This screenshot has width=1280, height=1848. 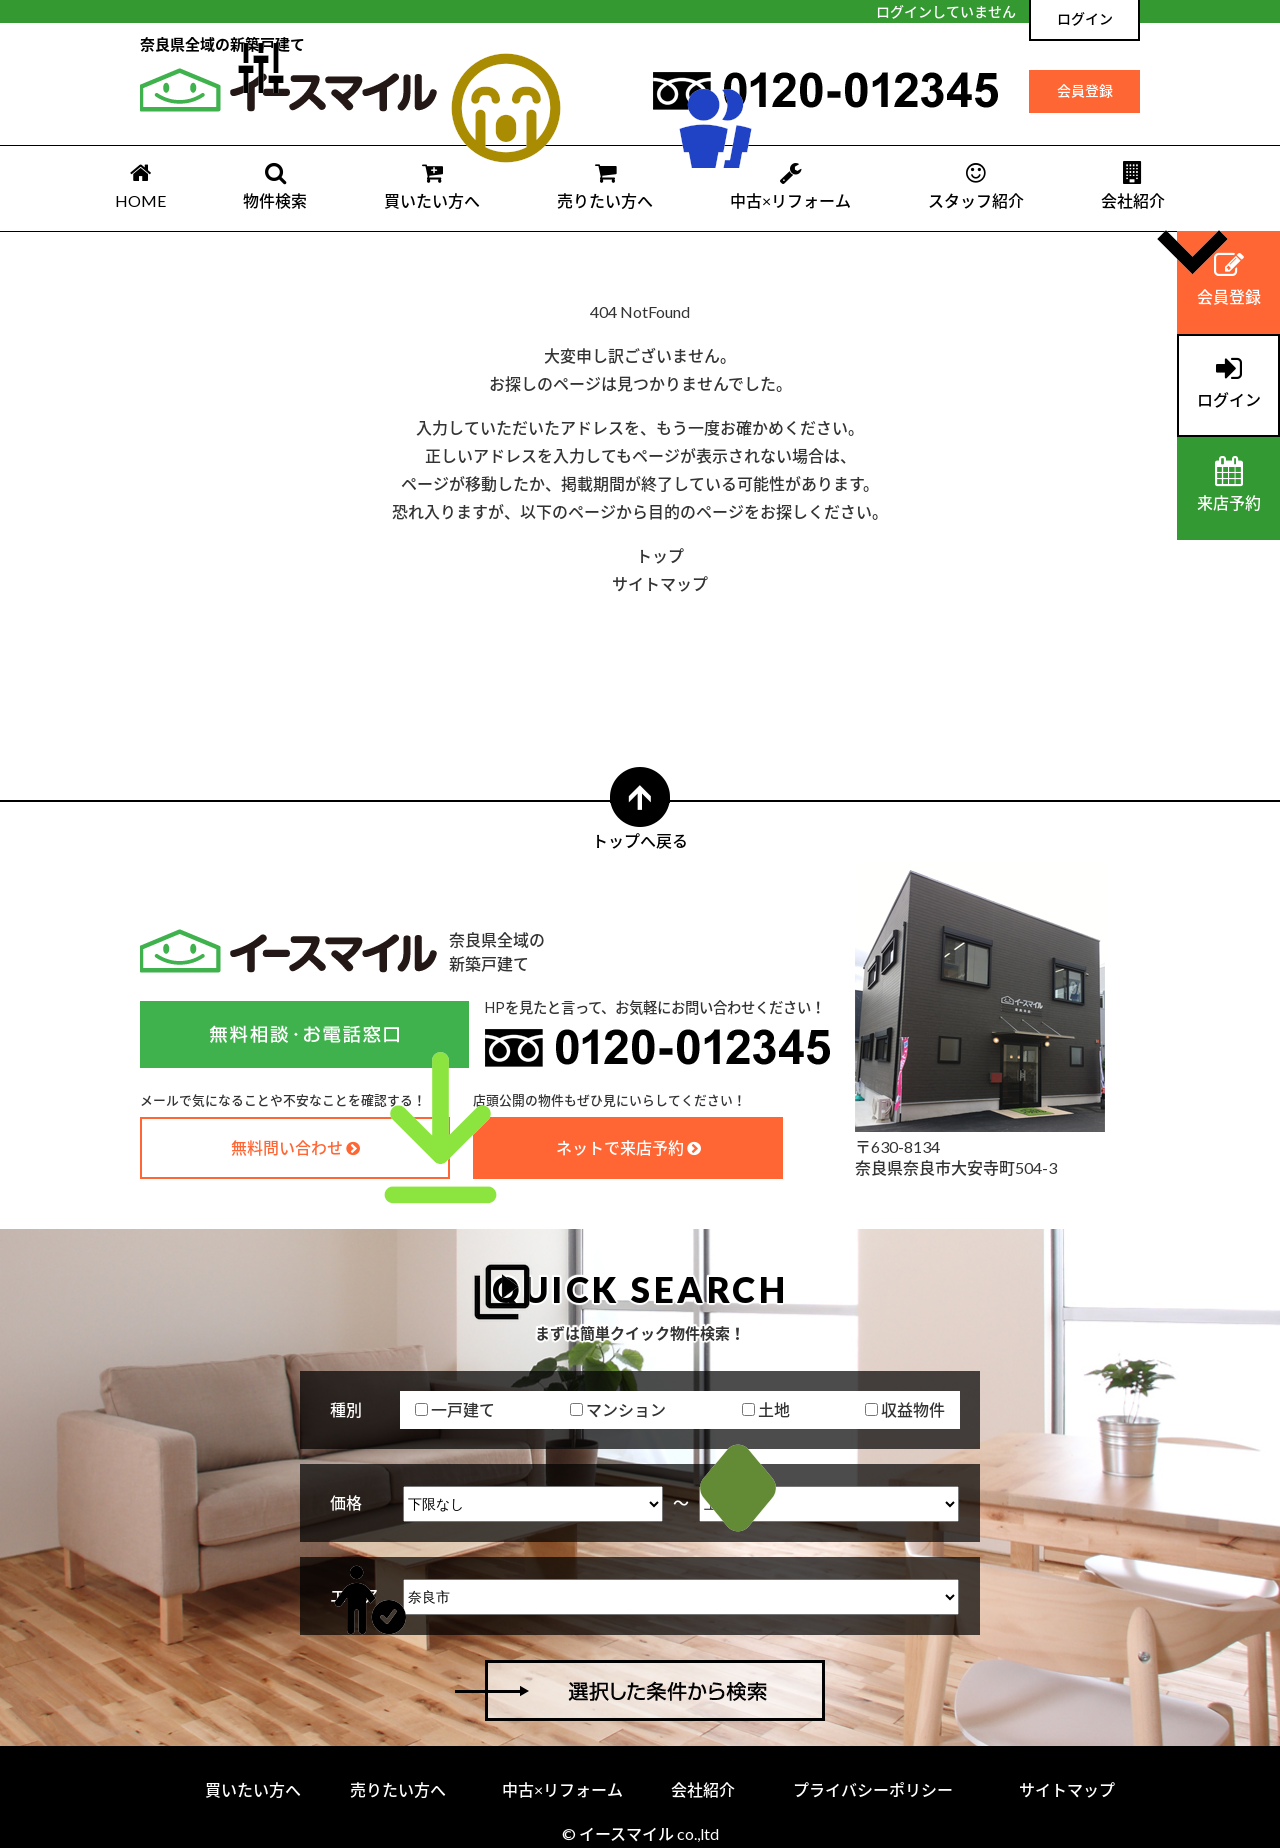 What do you see at coordinates (1192, 251) in the screenshot?
I see `expand a dropdown menu` at bounding box center [1192, 251].